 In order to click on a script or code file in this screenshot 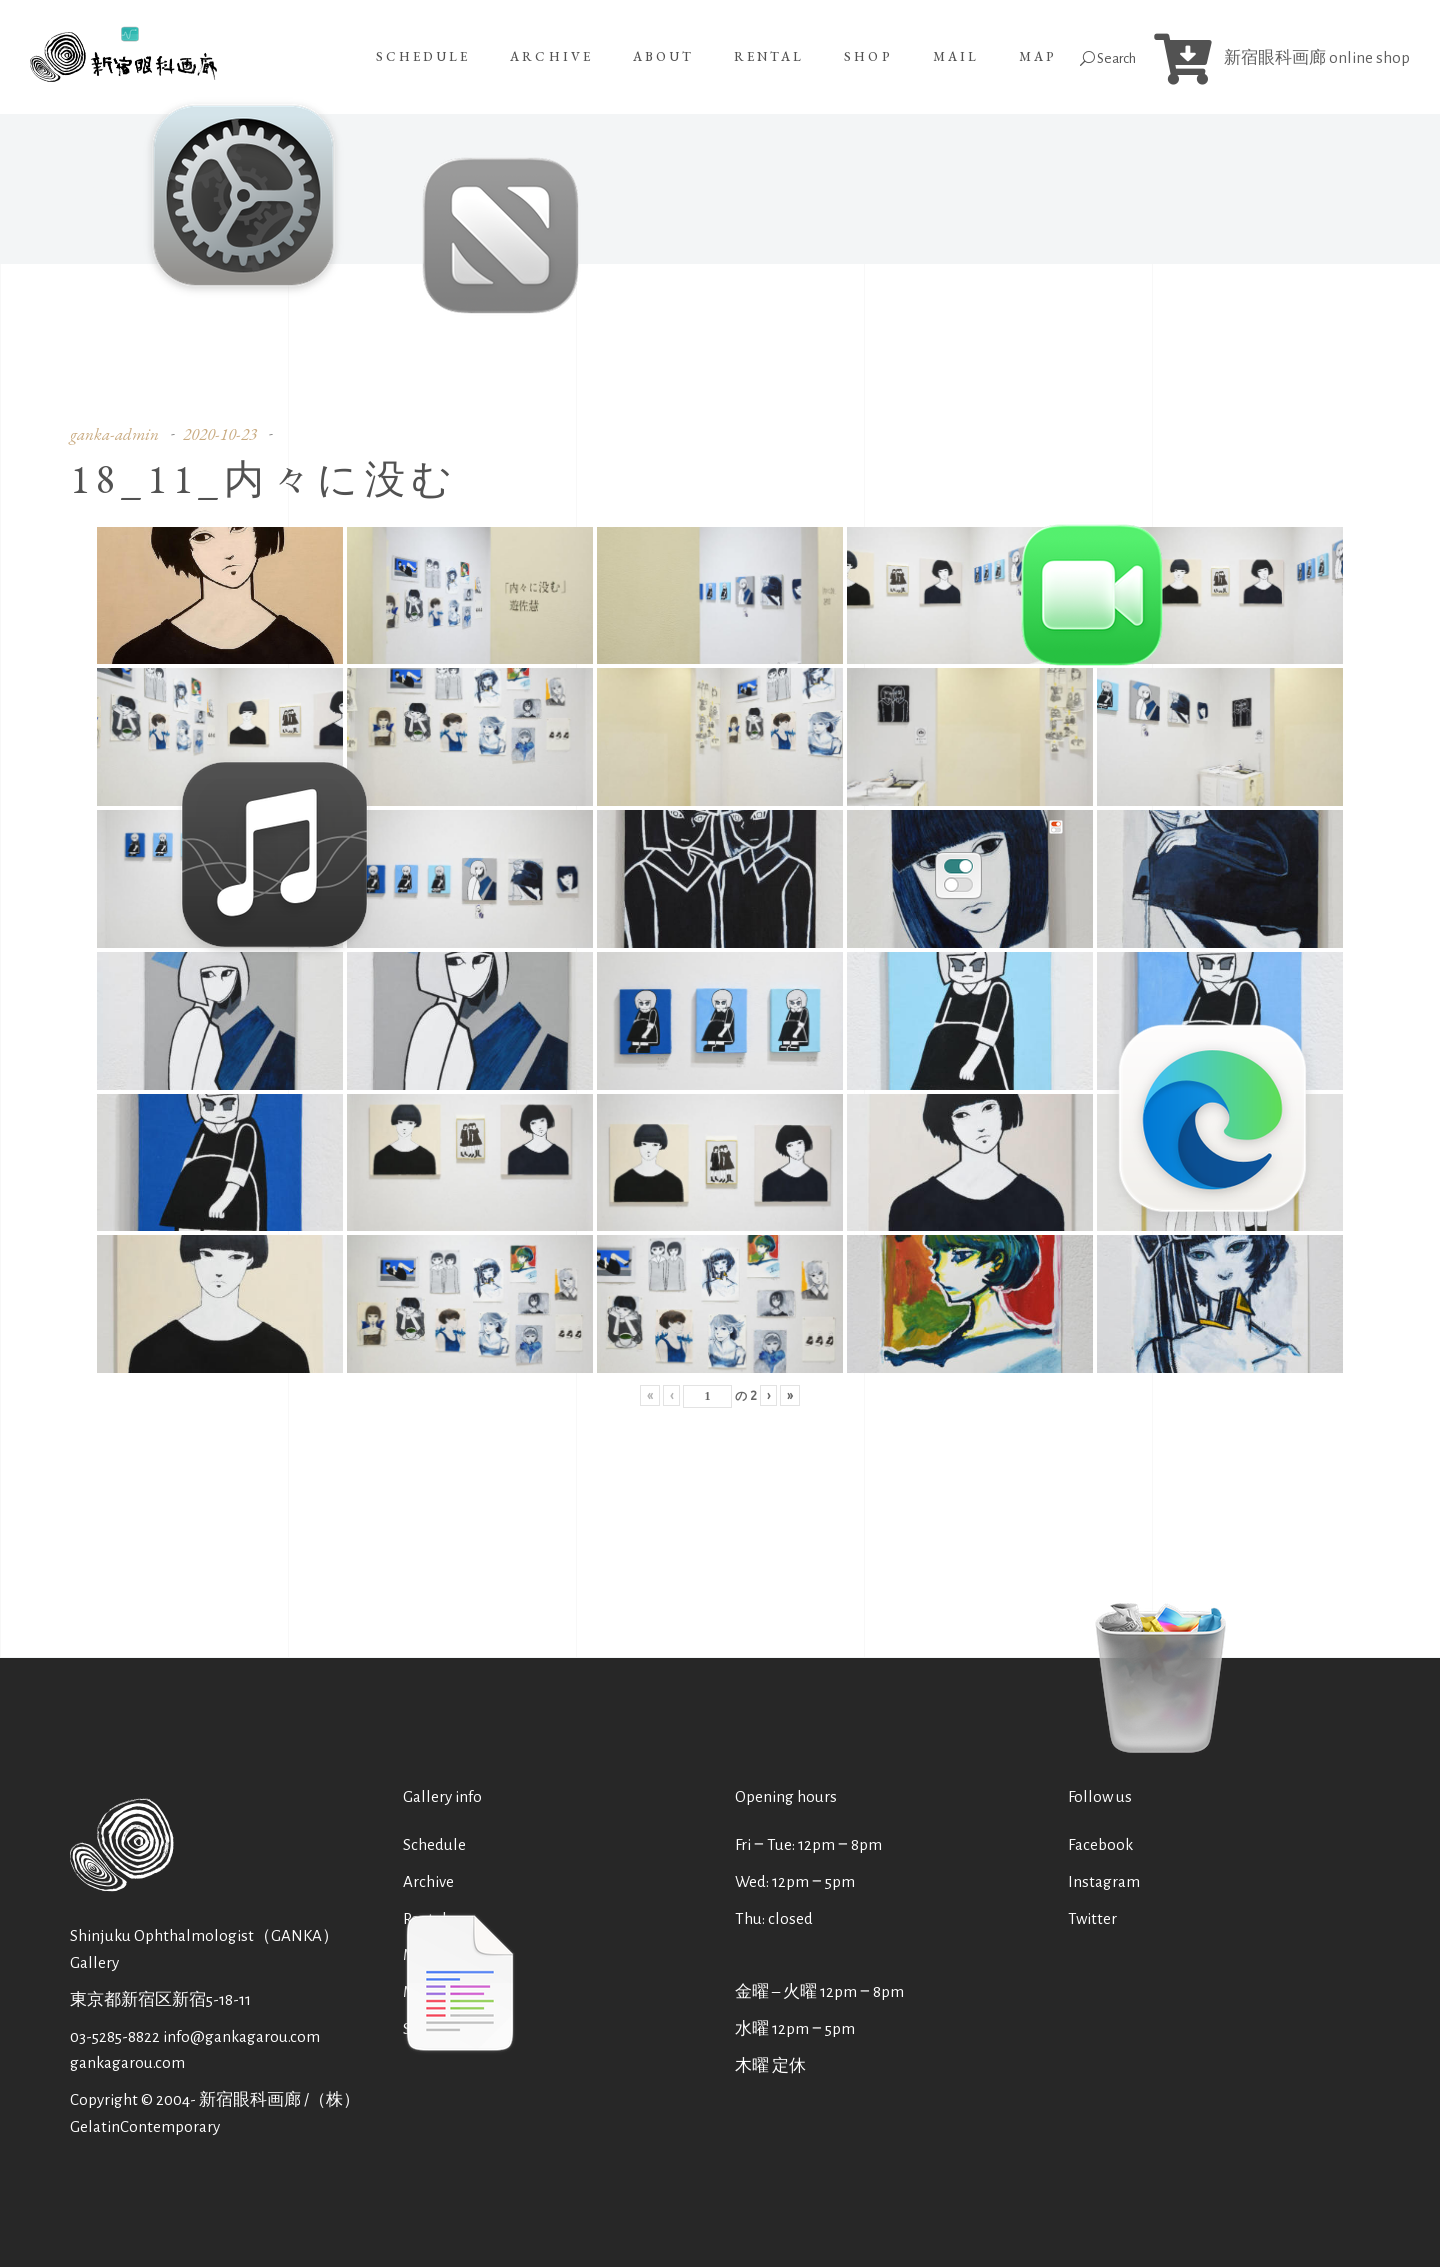, I will do `click(460, 1983)`.